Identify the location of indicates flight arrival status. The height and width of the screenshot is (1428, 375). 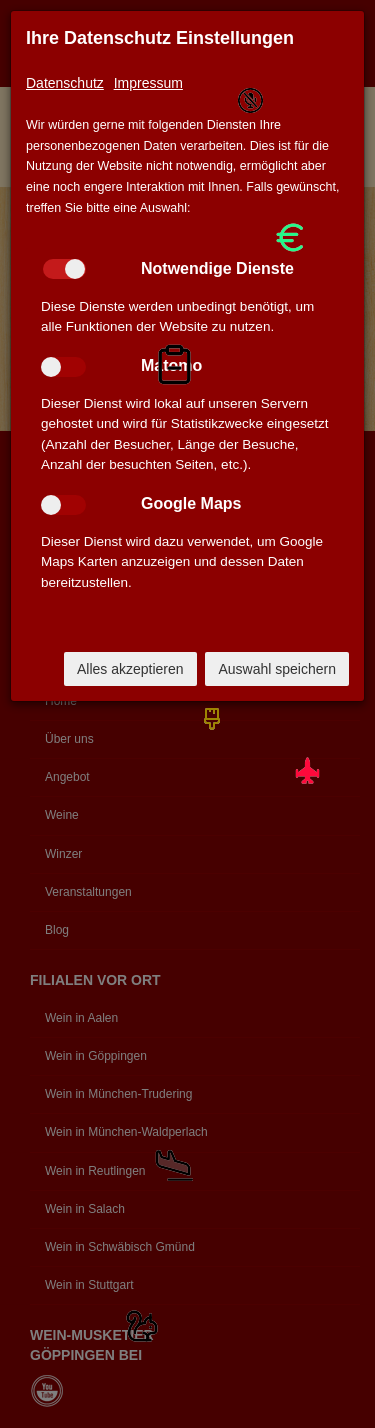
(172, 1165).